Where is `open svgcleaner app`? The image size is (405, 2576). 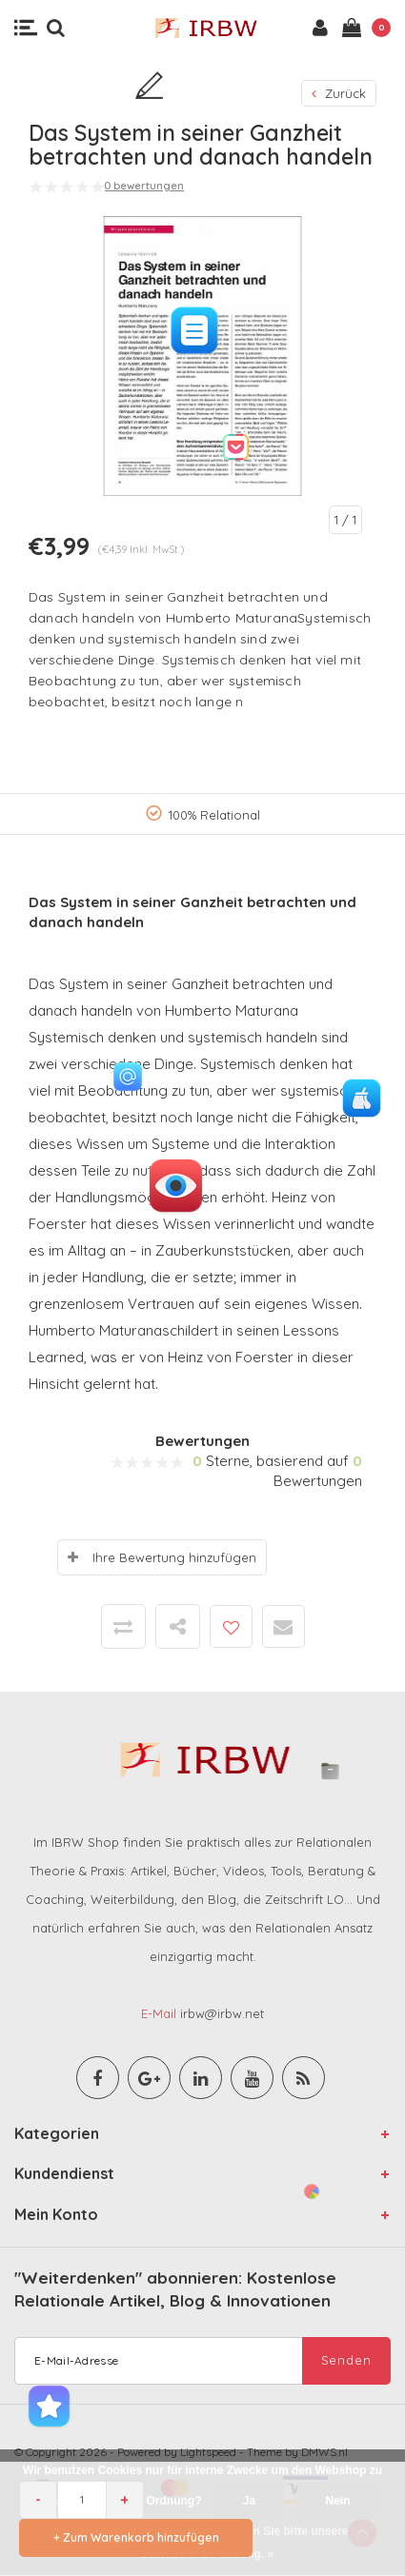
open svgcleaner app is located at coordinates (361, 1098).